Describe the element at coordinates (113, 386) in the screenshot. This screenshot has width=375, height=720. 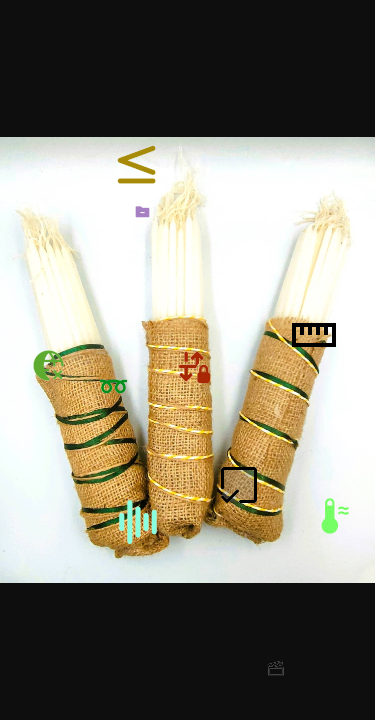
I see `voicemail indicator or notification` at that location.